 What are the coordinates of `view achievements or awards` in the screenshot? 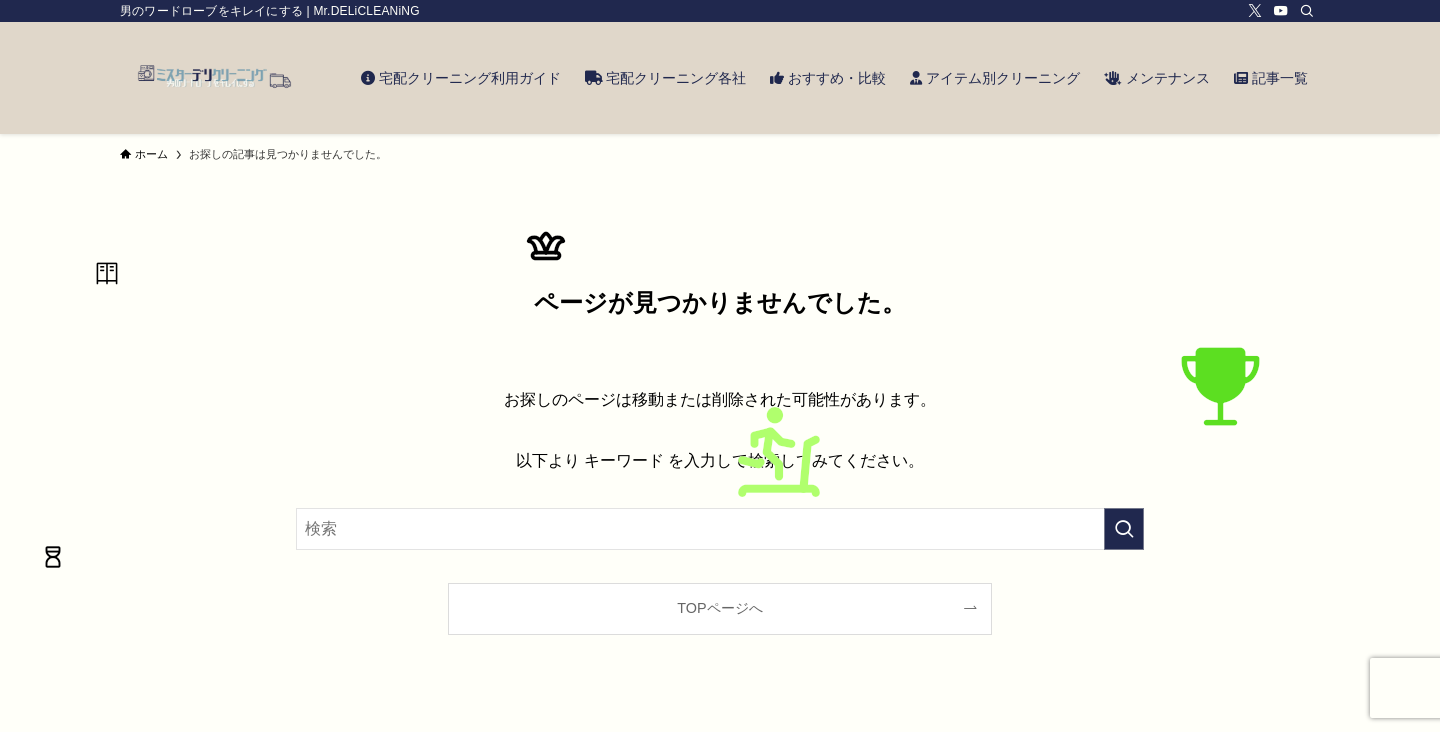 It's located at (1220, 386).